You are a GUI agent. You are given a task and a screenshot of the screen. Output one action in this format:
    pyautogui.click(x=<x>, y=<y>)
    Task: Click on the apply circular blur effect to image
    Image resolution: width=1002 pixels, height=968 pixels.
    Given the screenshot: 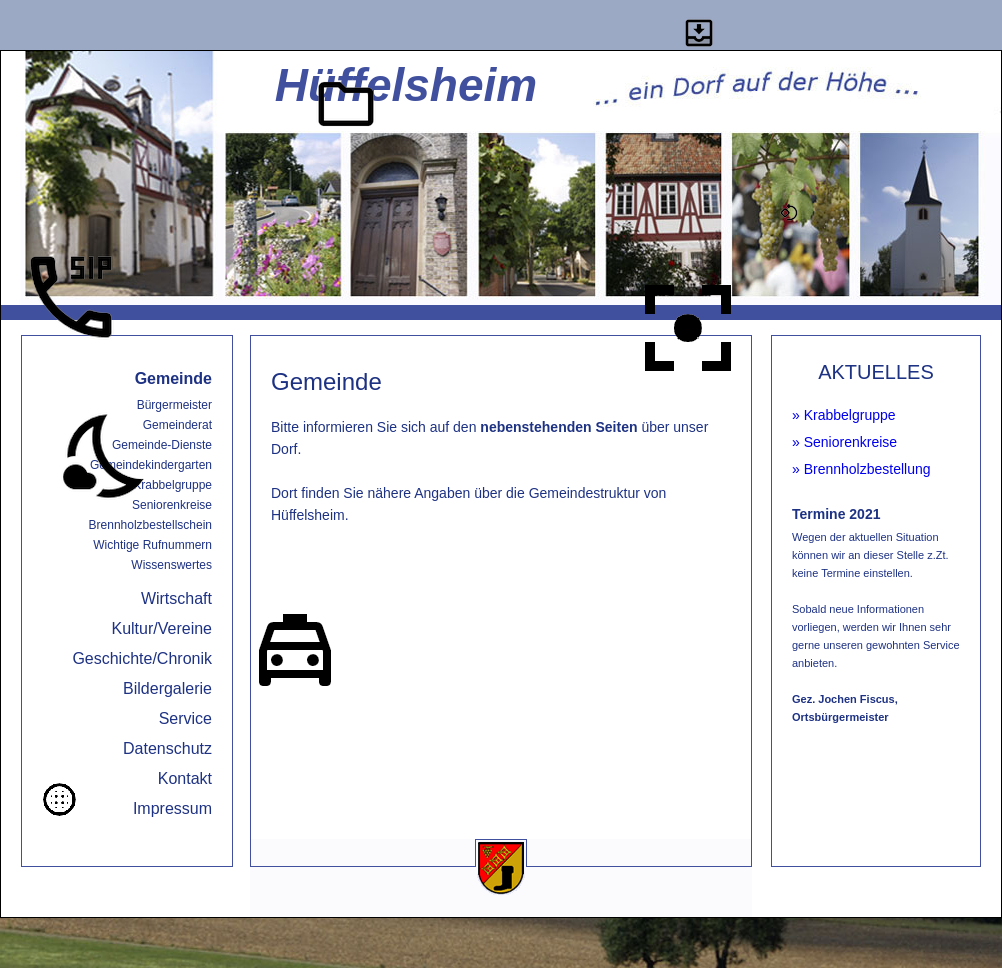 What is the action you would take?
    pyautogui.click(x=59, y=799)
    